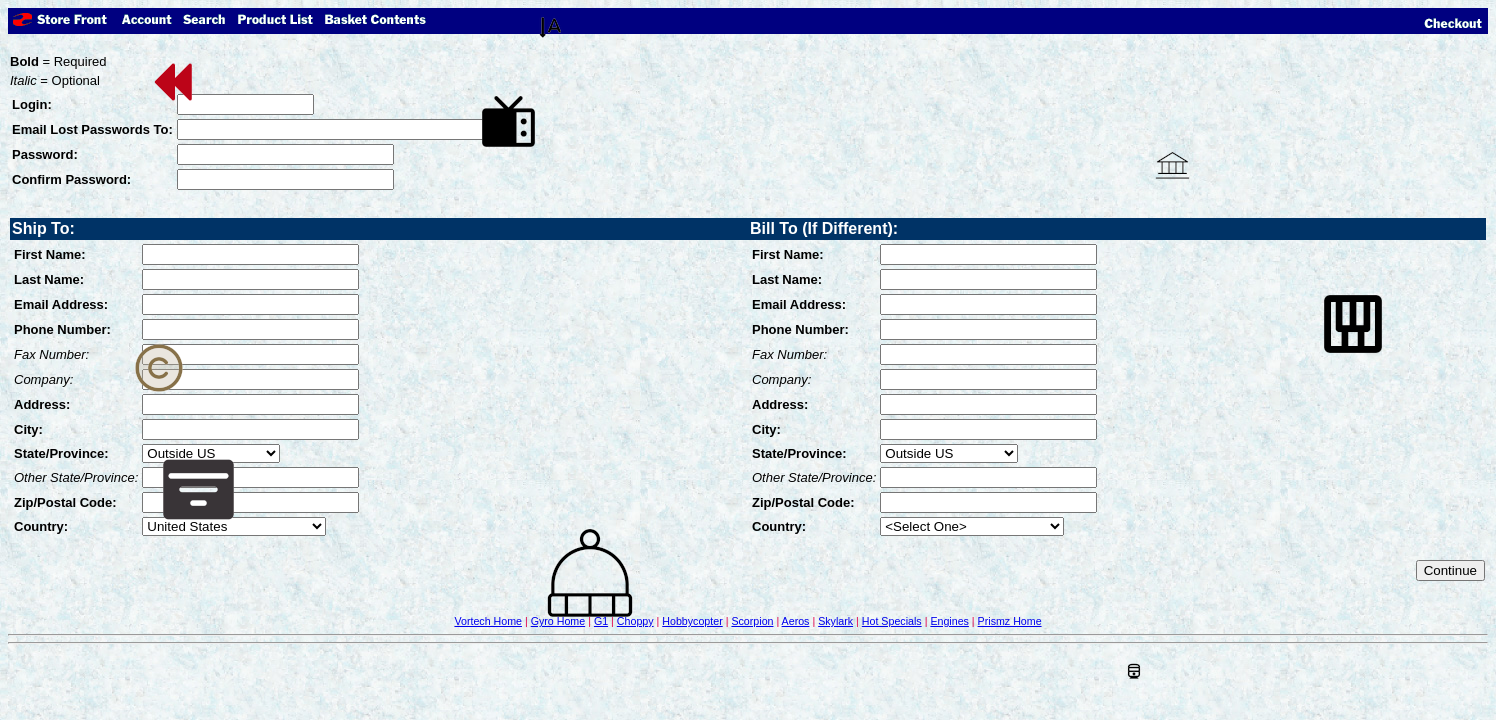 The image size is (1496, 720). Describe the element at coordinates (508, 124) in the screenshot. I see `access TV or video streaming content` at that location.